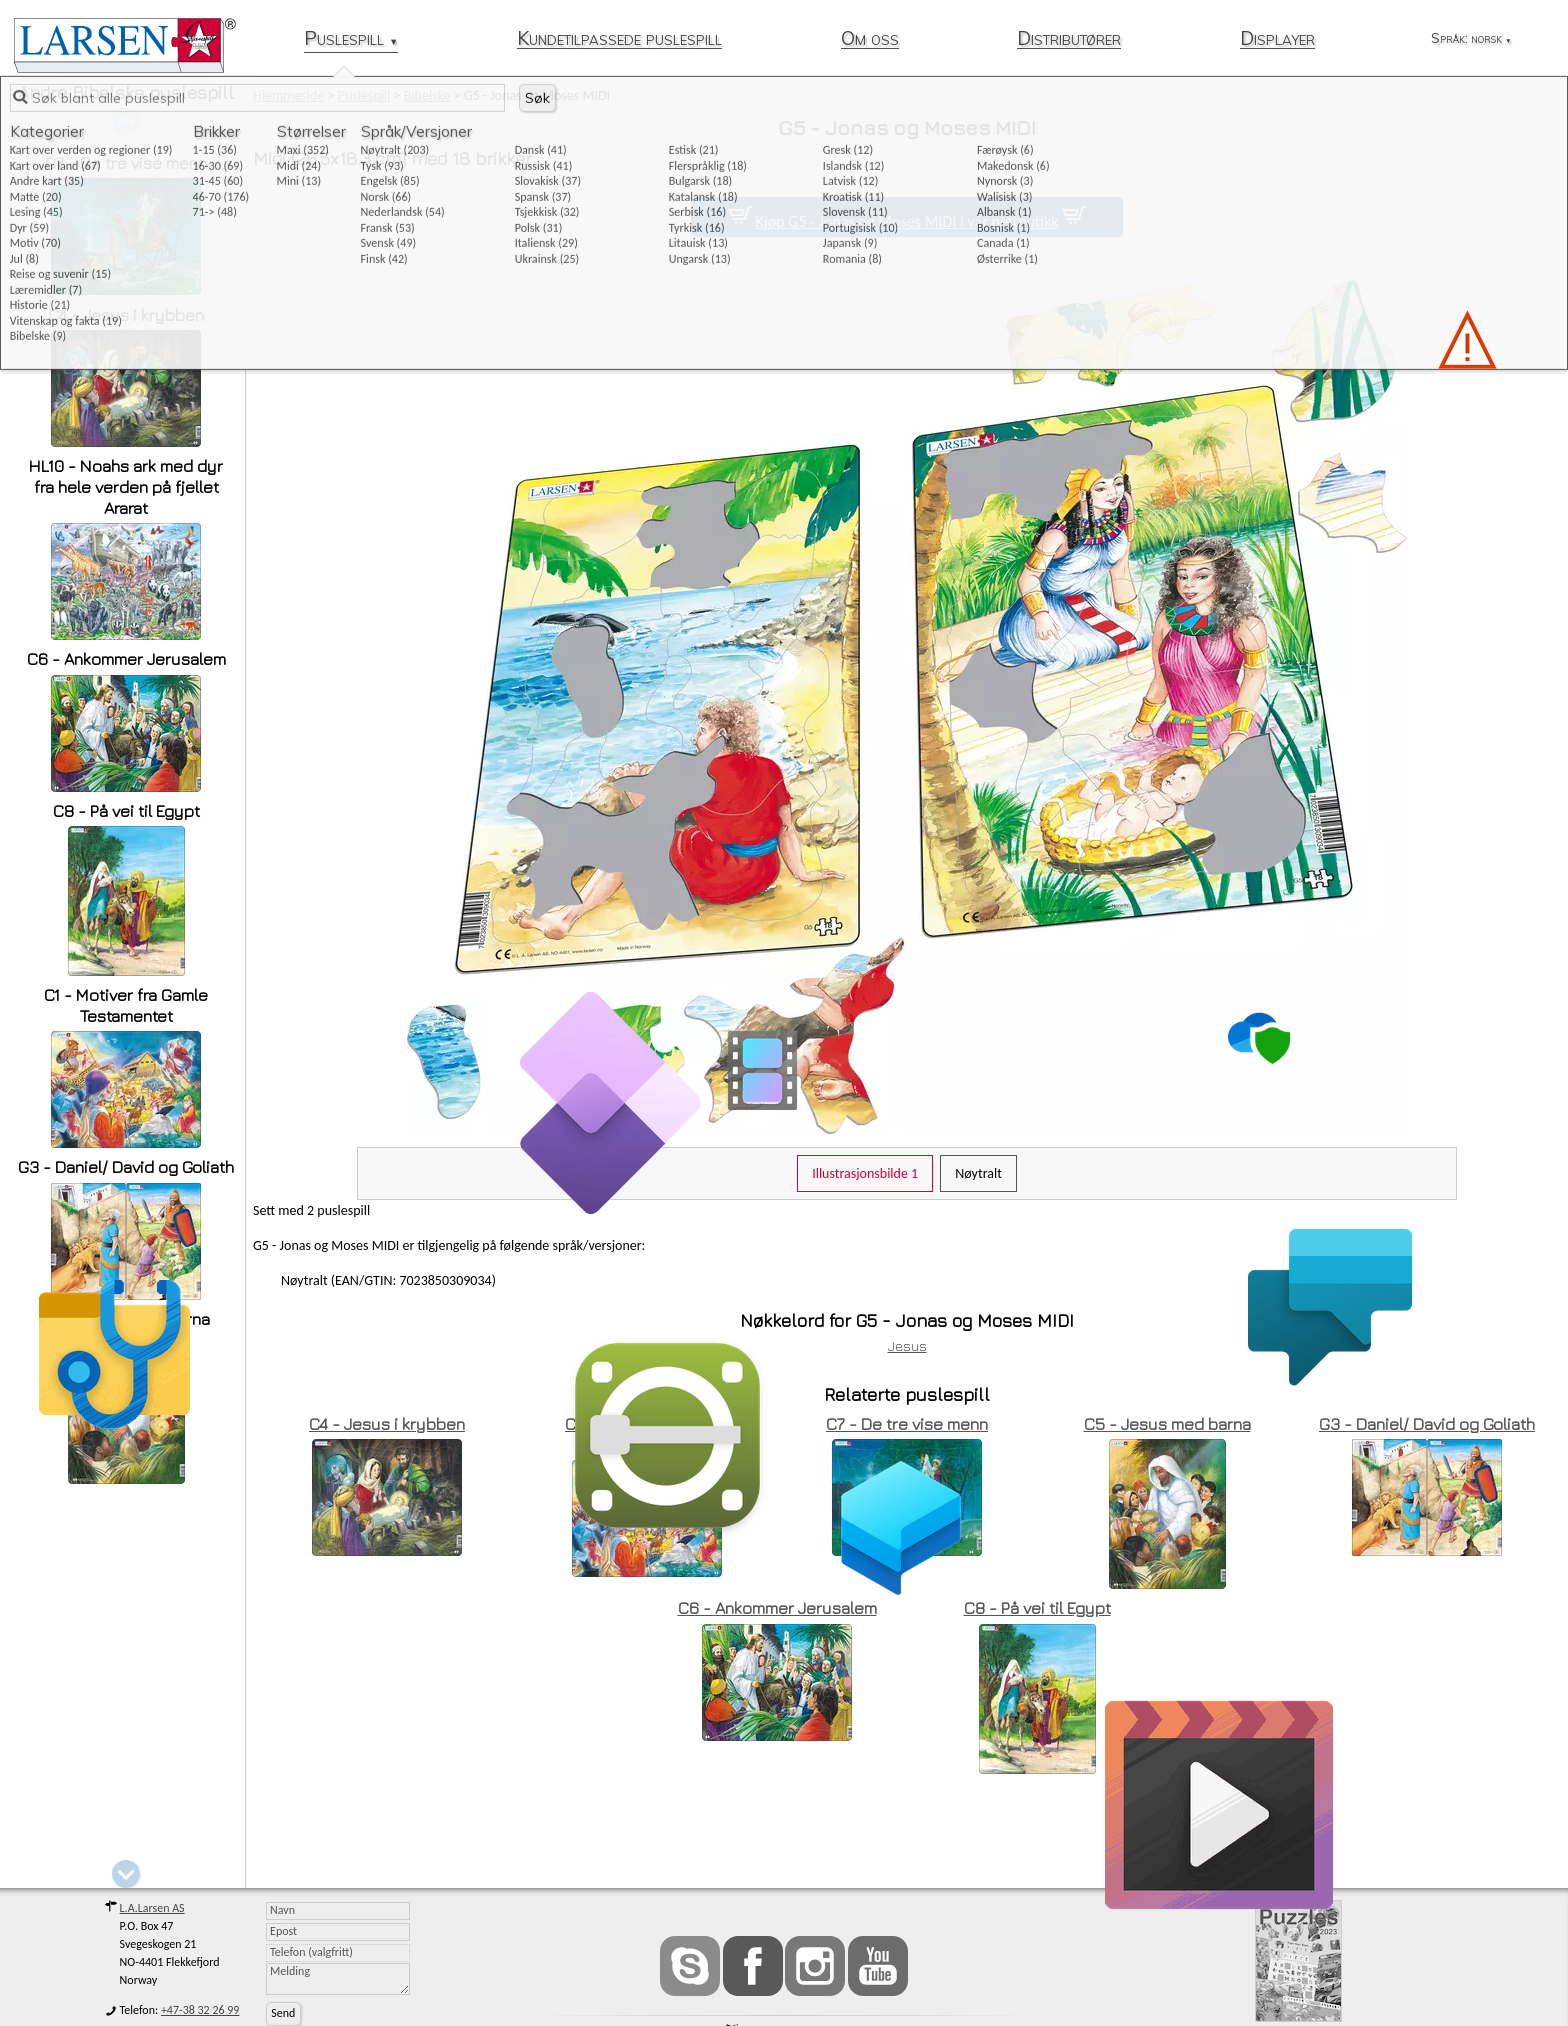 The height and width of the screenshot is (2026, 1568). What do you see at coordinates (1467, 339) in the screenshot?
I see `indicates a sync warning or issue with OneDrive` at bounding box center [1467, 339].